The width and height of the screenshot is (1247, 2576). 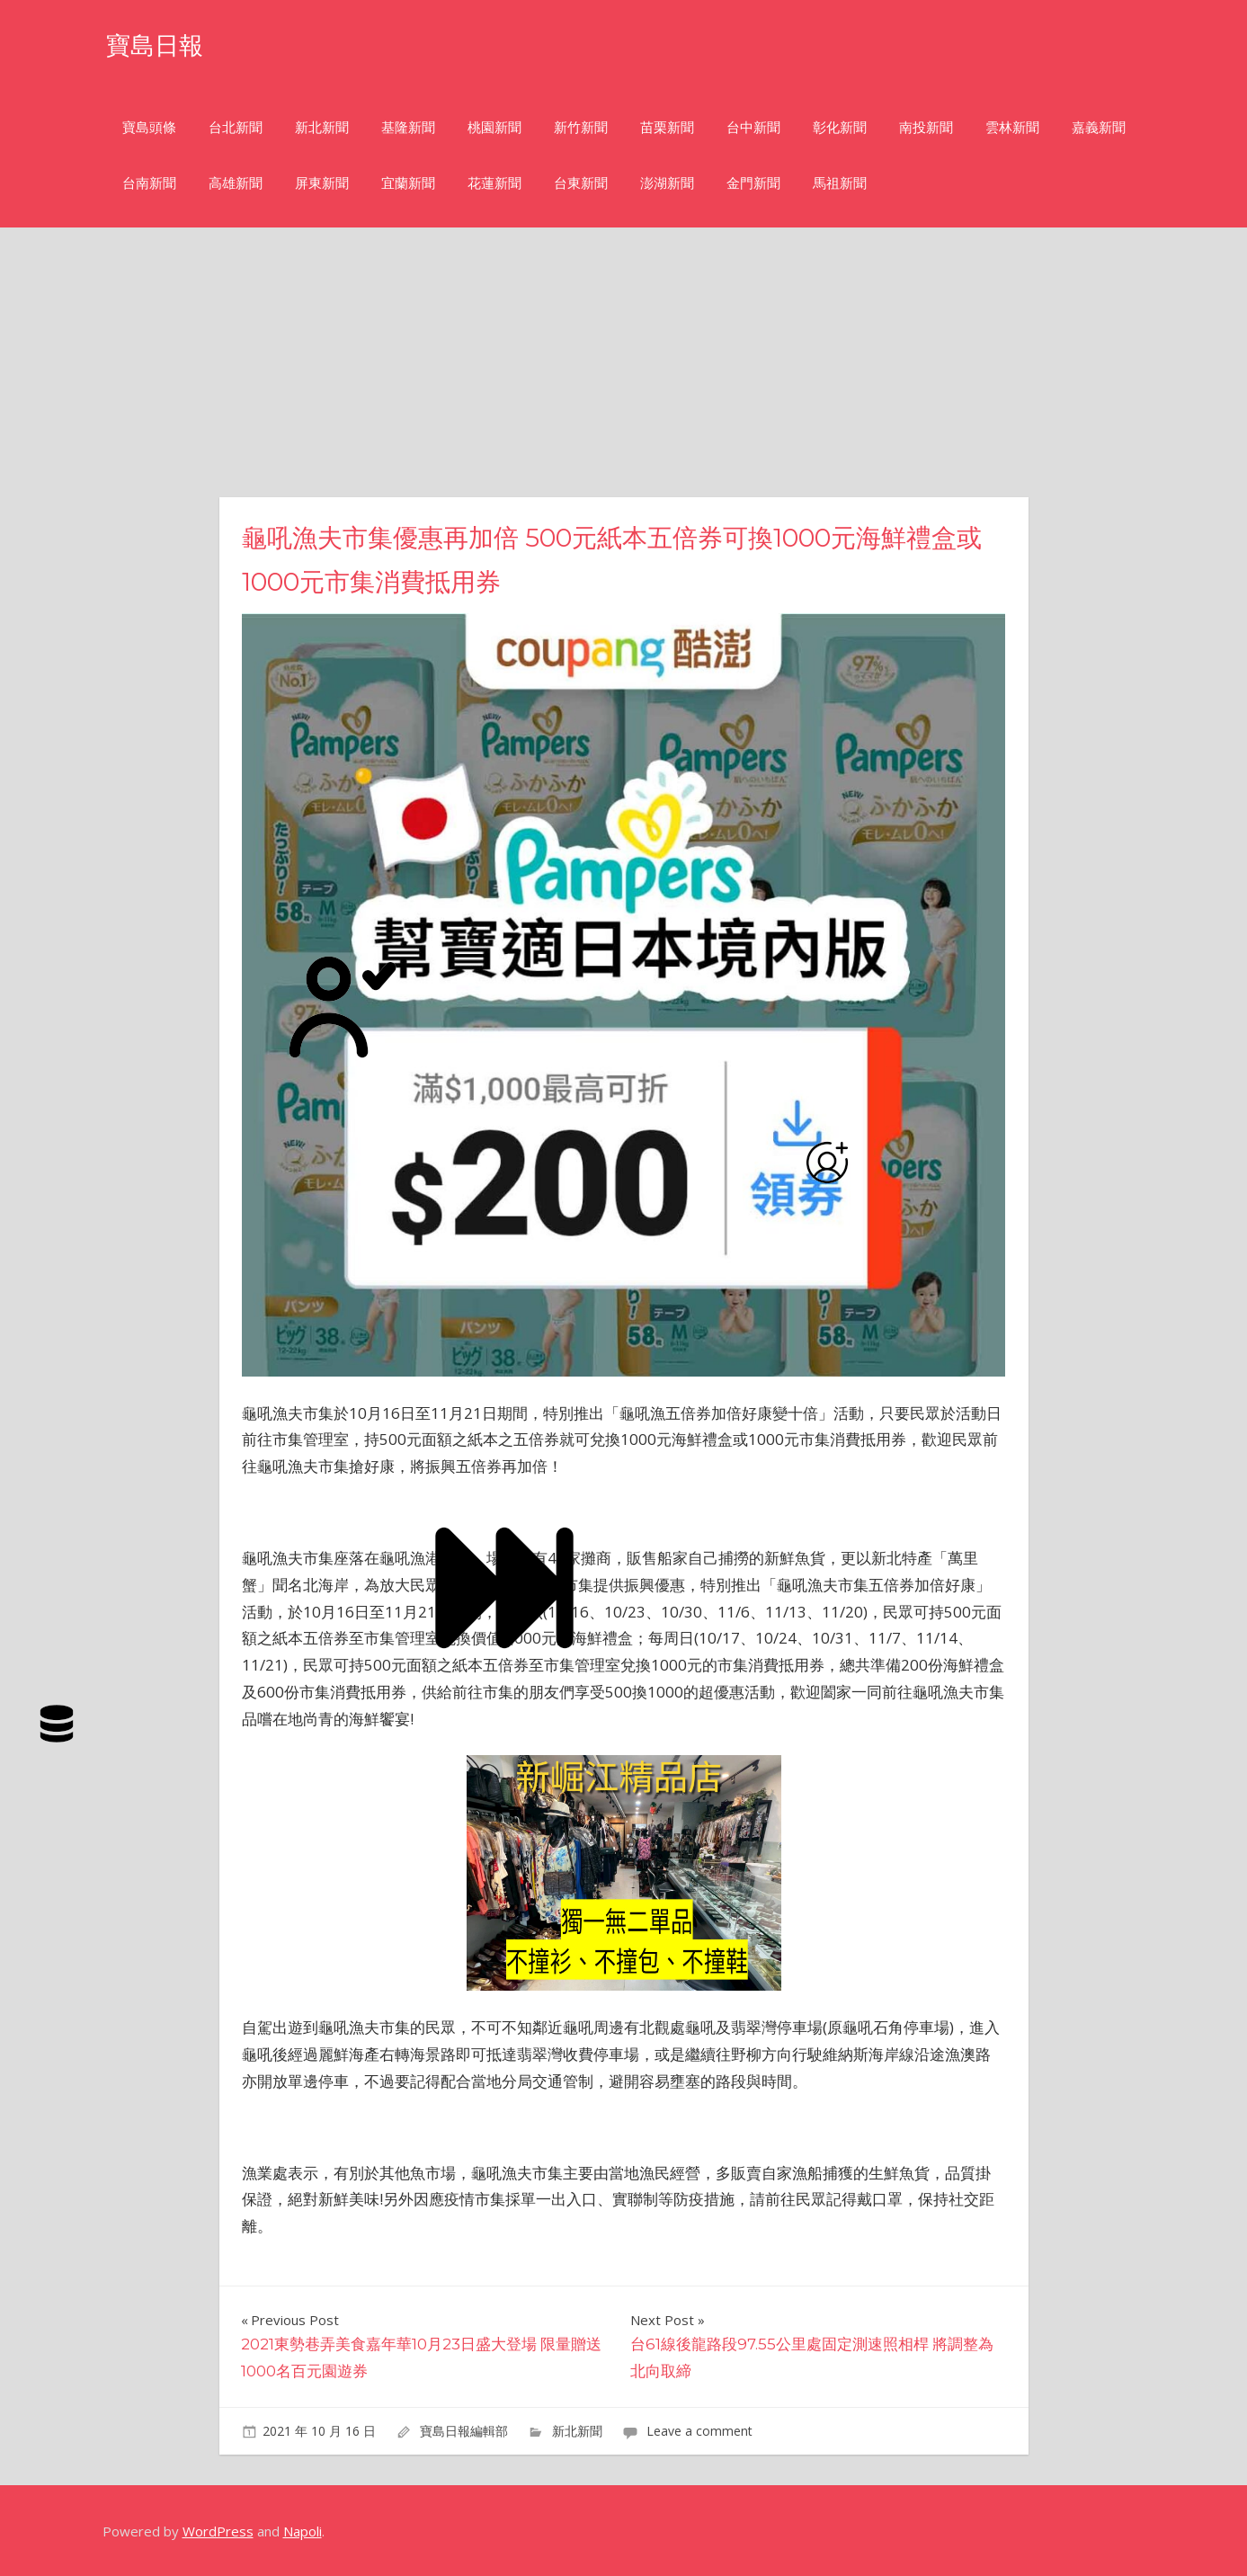 What do you see at coordinates (57, 1724) in the screenshot?
I see `access database storage` at bounding box center [57, 1724].